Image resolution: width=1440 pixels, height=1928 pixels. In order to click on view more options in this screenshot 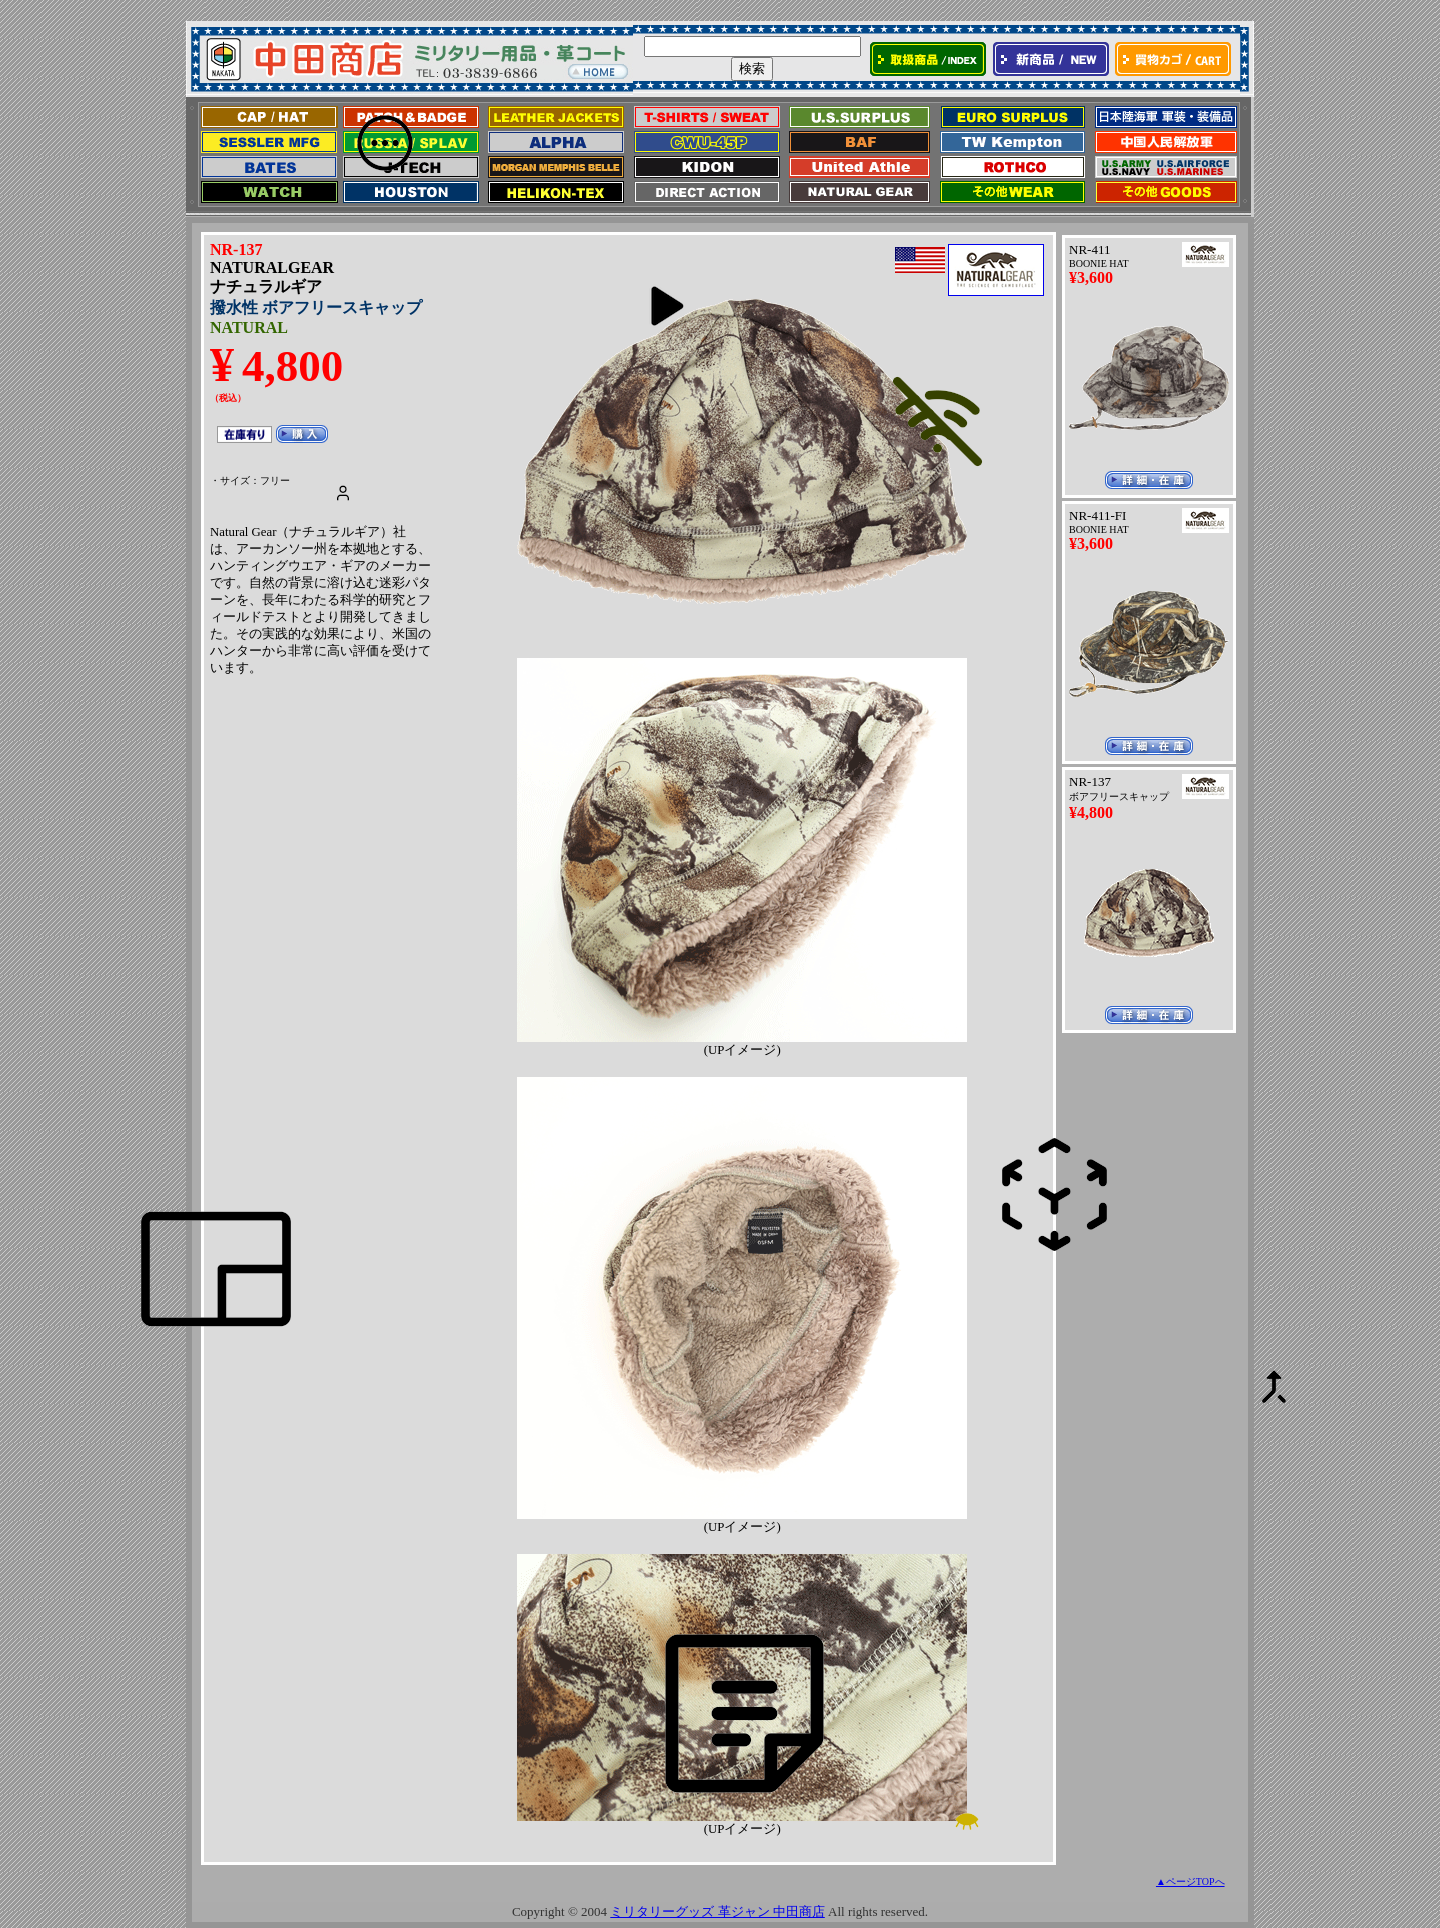, I will do `click(385, 143)`.